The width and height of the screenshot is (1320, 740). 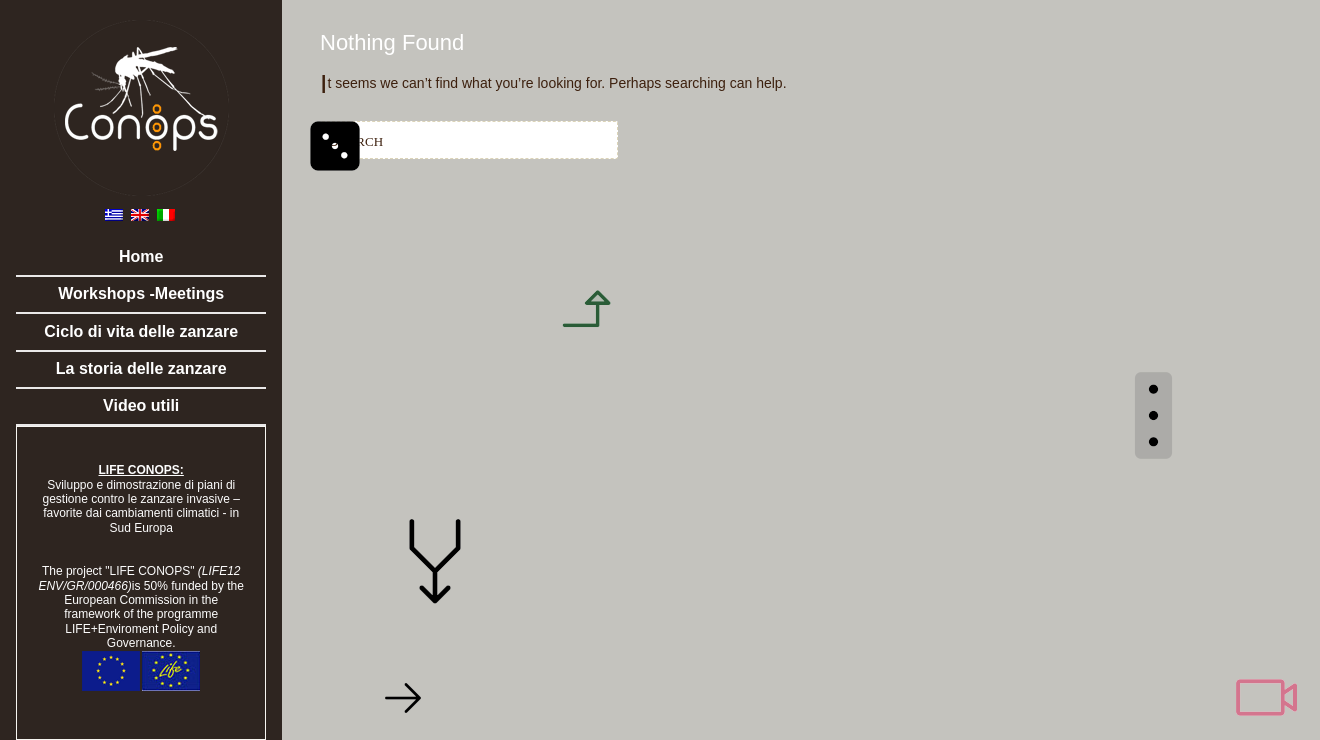 What do you see at coordinates (403, 698) in the screenshot?
I see `navigate to the next item or screen` at bounding box center [403, 698].